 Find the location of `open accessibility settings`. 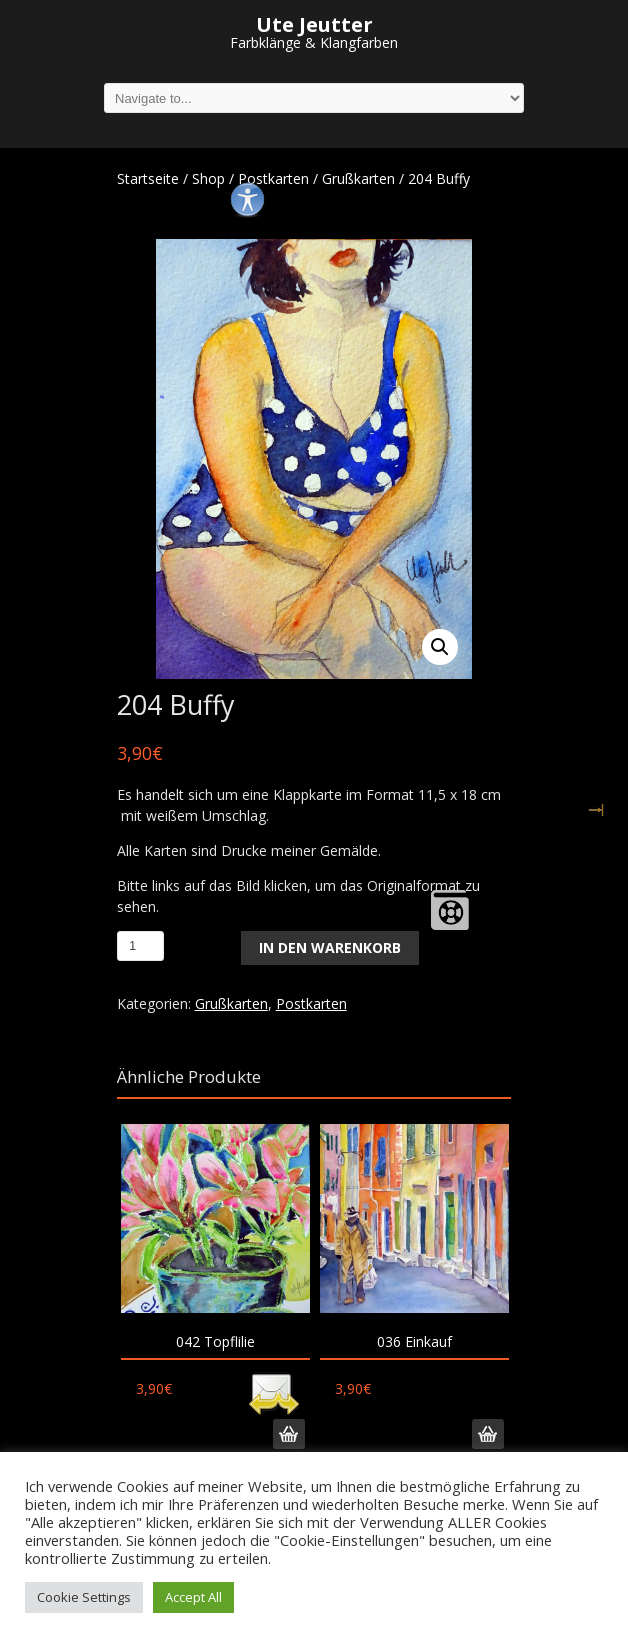

open accessibility settings is located at coordinates (247, 199).